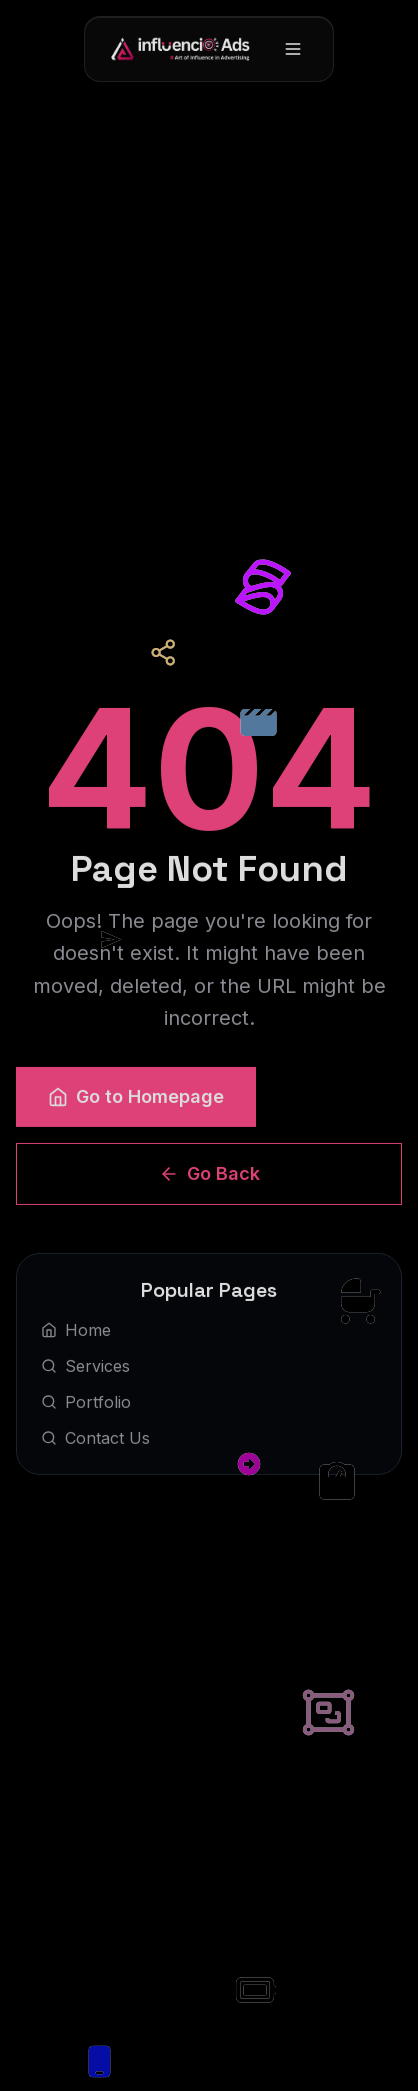 This screenshot has height=2091, width=418. What do you see at coordinates (337, 1482) in the screenshot?
I see `view weight or body measurements` at bounding box center [337, 1482].